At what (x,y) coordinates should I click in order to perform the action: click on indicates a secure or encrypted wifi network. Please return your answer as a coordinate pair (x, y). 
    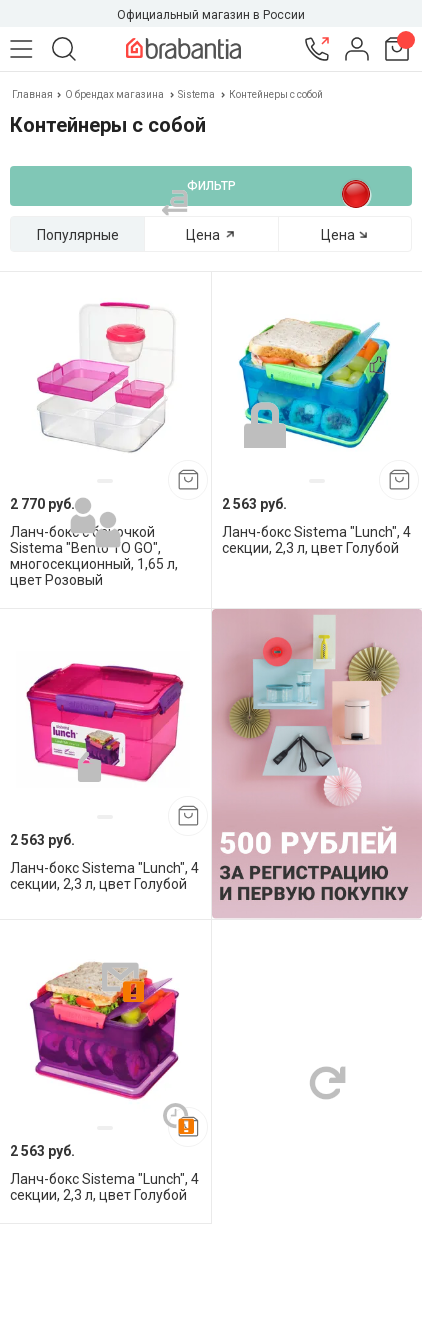
    Looking at the image, I should click on (265, 427).